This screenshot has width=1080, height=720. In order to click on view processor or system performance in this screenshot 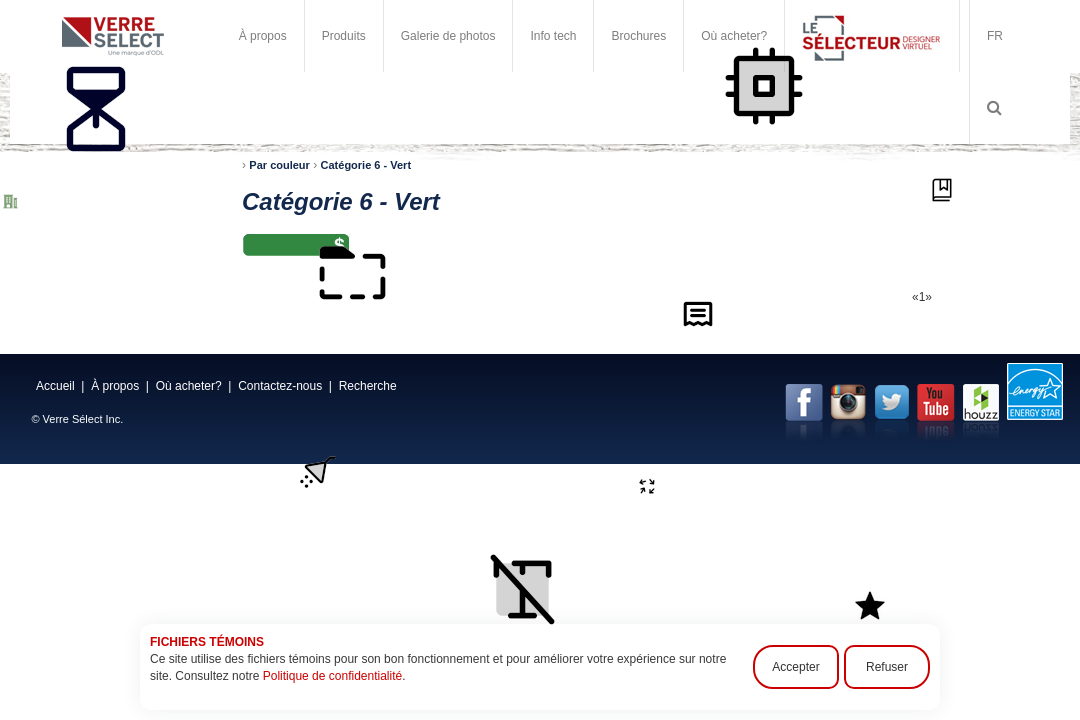, I will do `click(764, 86)`.